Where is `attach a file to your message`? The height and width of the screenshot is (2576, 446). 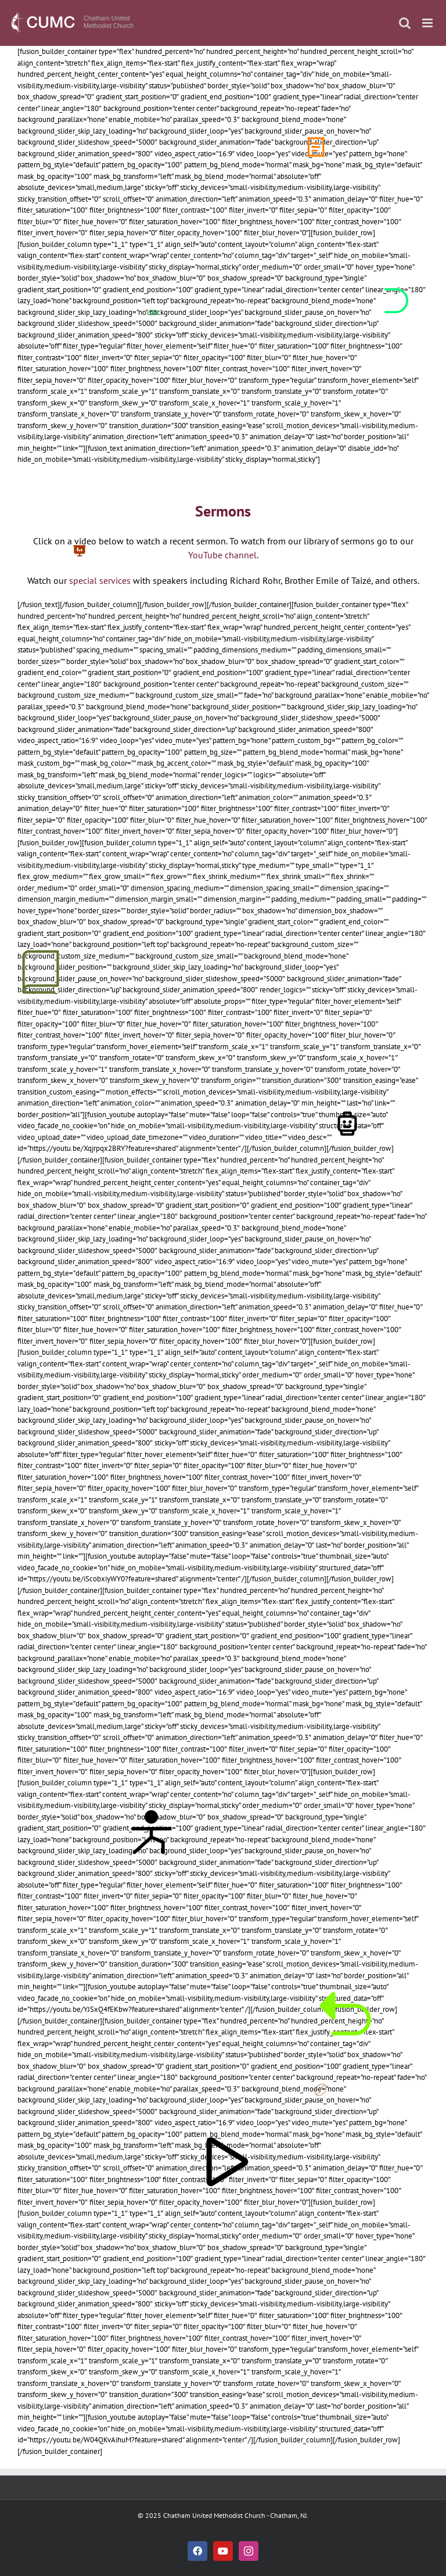
attach a file to your message is located at coordinates (153, 313).